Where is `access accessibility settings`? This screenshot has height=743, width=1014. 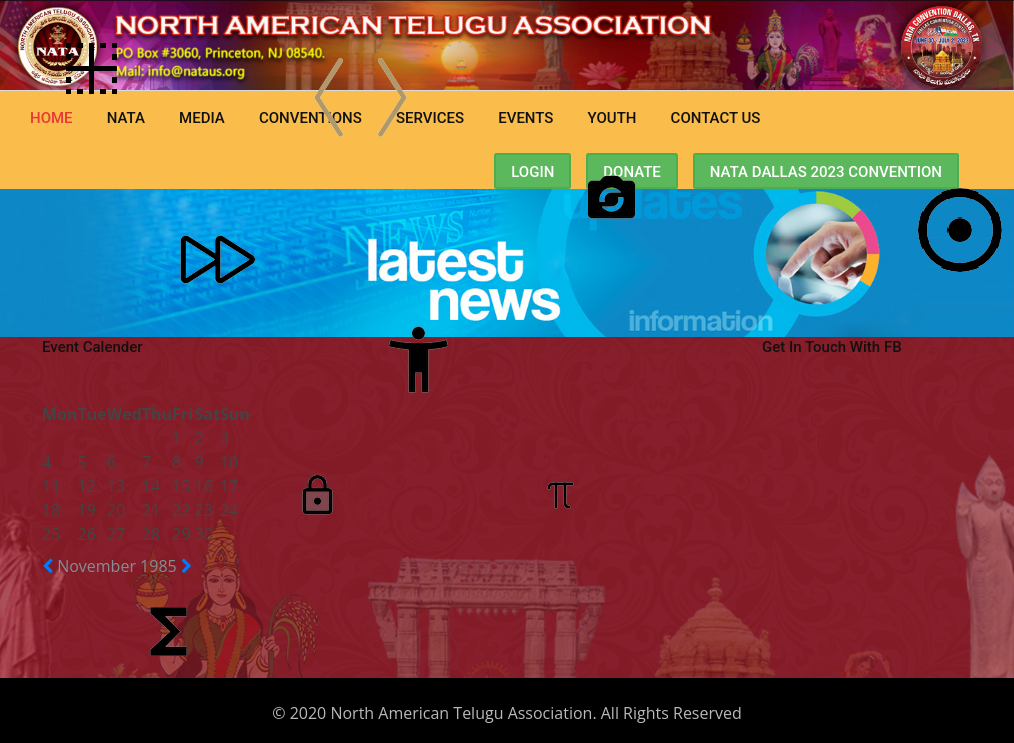 access accessibility settings is located at coordinates (418, 359).